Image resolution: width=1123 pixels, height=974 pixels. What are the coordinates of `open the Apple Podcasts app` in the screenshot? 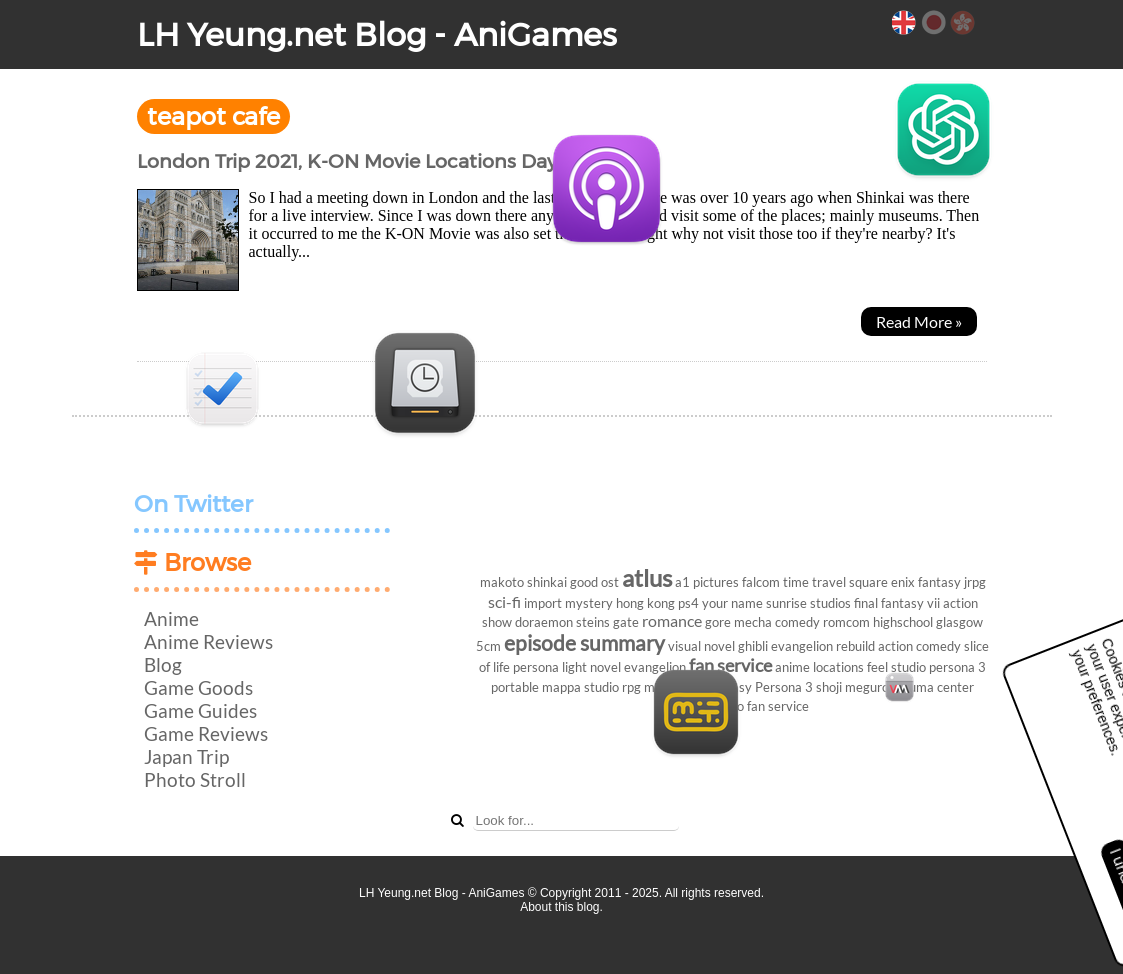 It's located at (606, 188).